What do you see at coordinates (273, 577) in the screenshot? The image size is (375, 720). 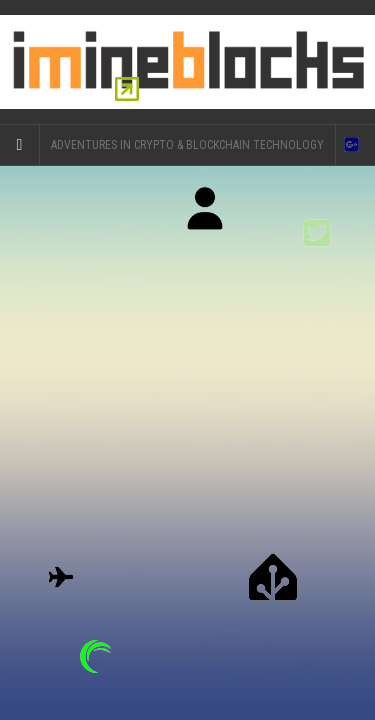 I see `open Home Assistant app` at bounding box center [273, 577].